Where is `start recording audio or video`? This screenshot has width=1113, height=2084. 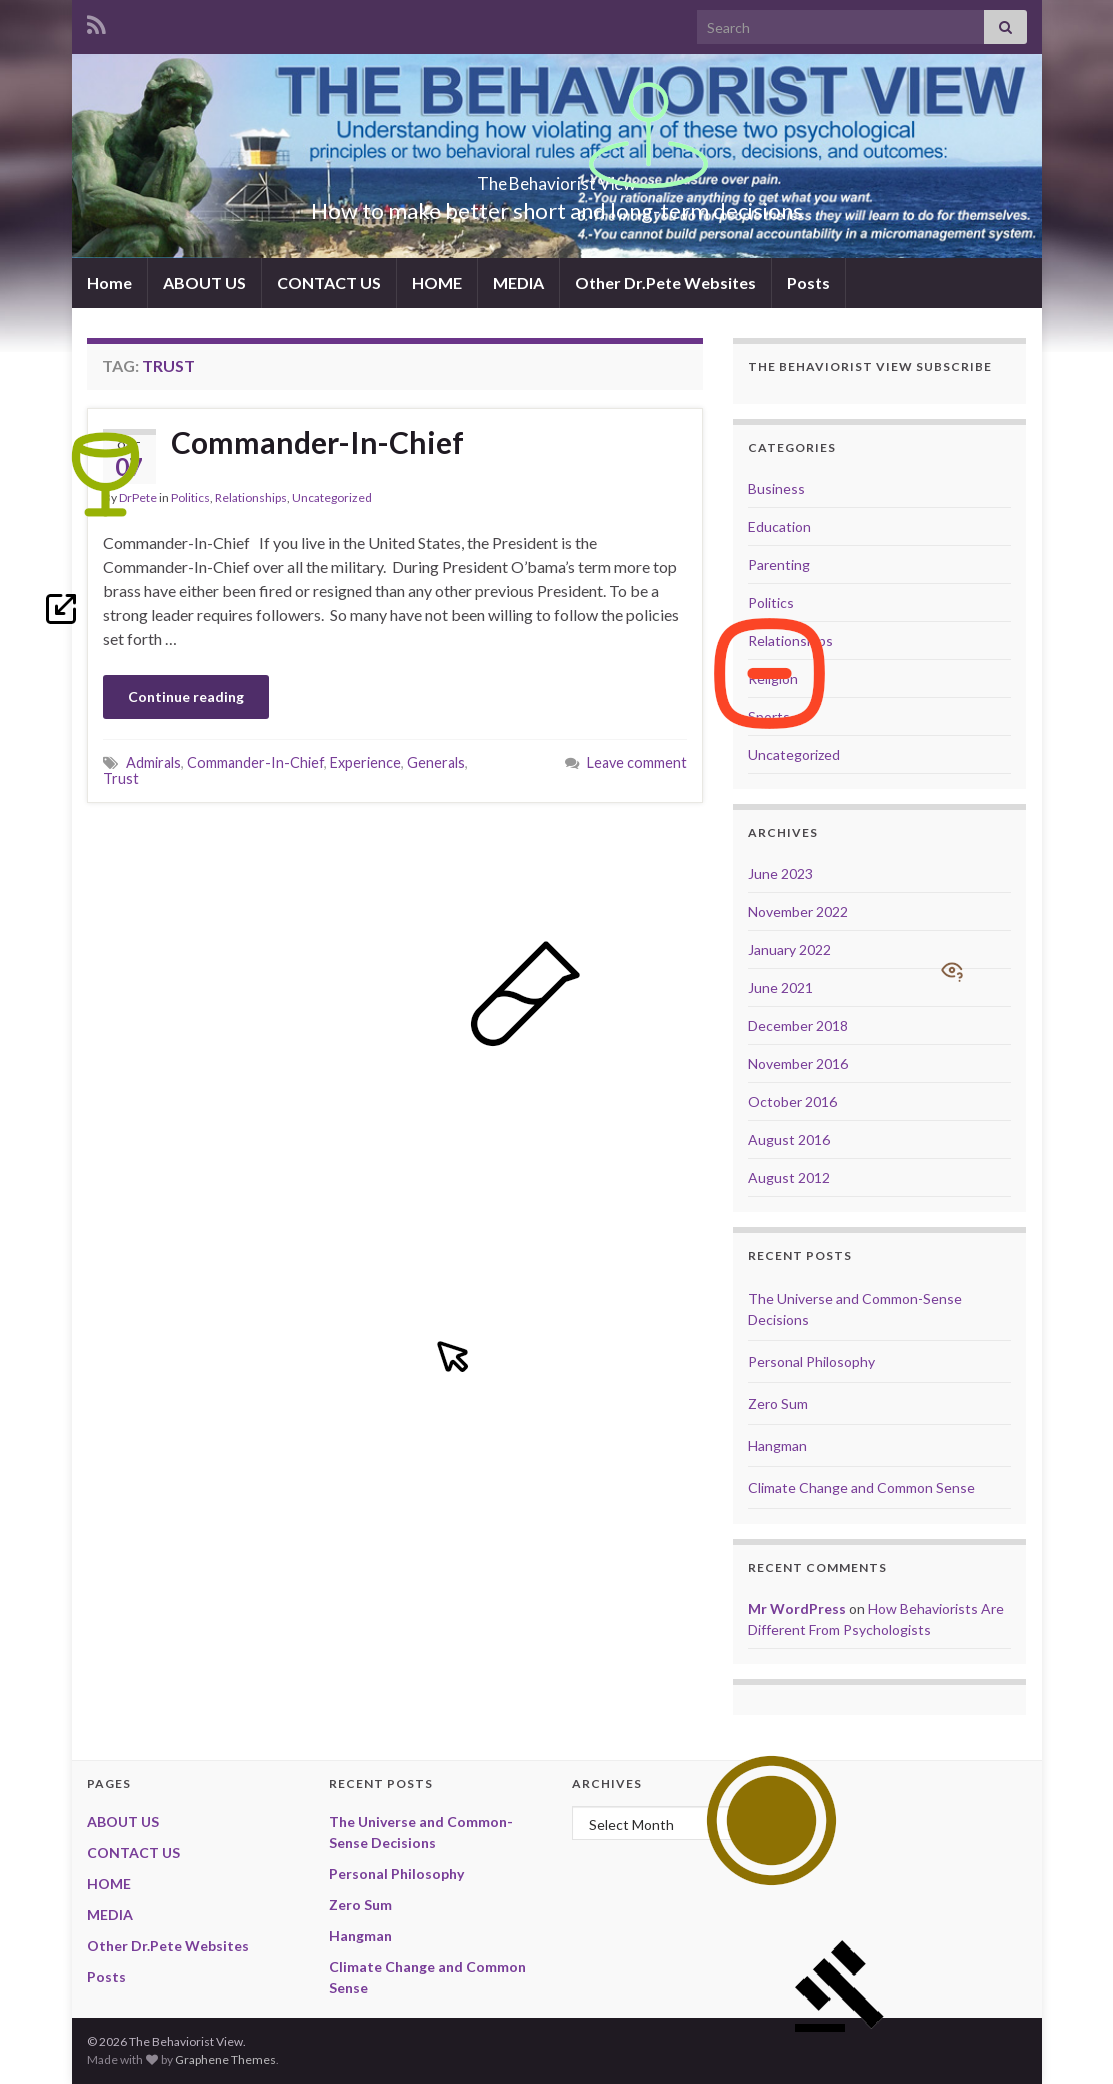
start recording audio or video is located at coordinates (771, 1820).